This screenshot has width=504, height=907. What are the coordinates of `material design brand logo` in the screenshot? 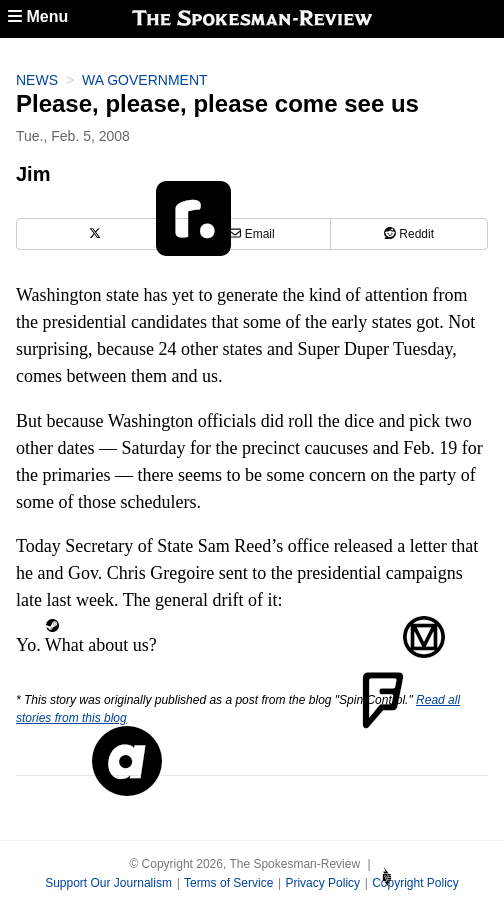 It's located at (424, 637).